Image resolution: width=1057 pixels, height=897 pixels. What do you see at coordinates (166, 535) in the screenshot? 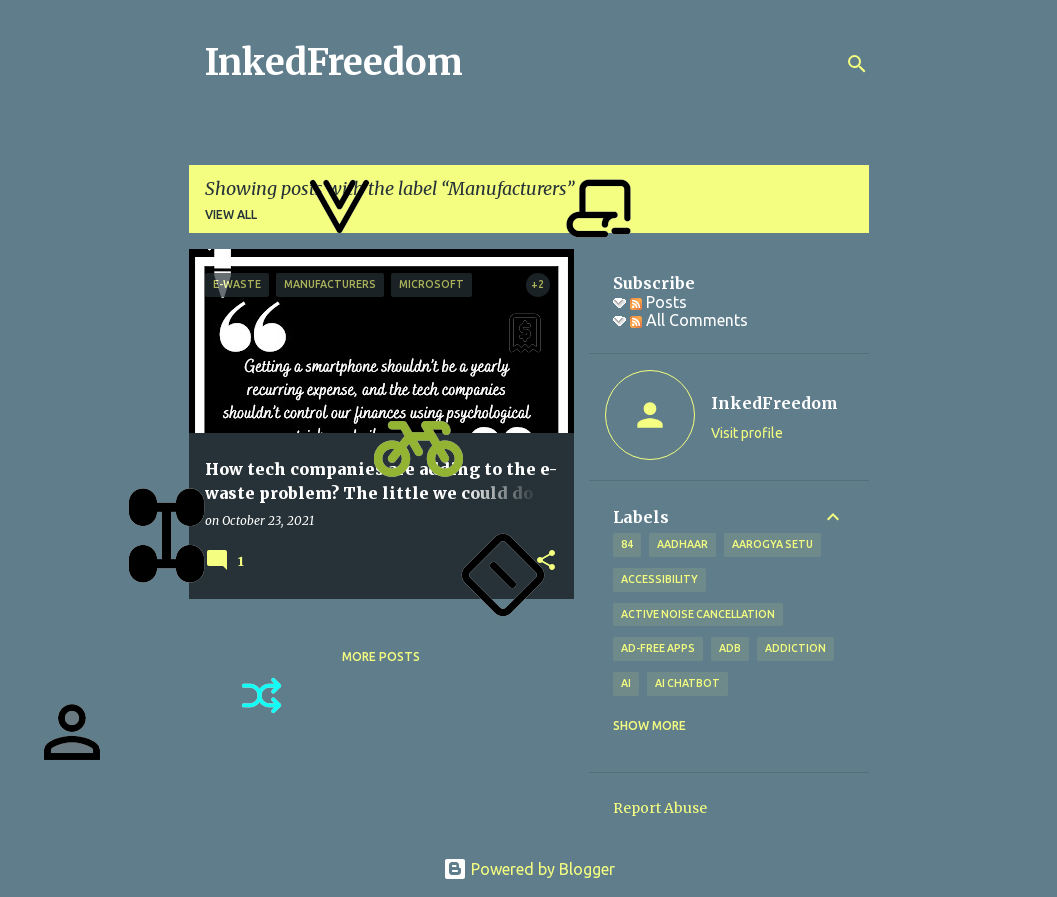
I see `select 4WD or all-wheel drive mode` at bounding box center [166, 535].